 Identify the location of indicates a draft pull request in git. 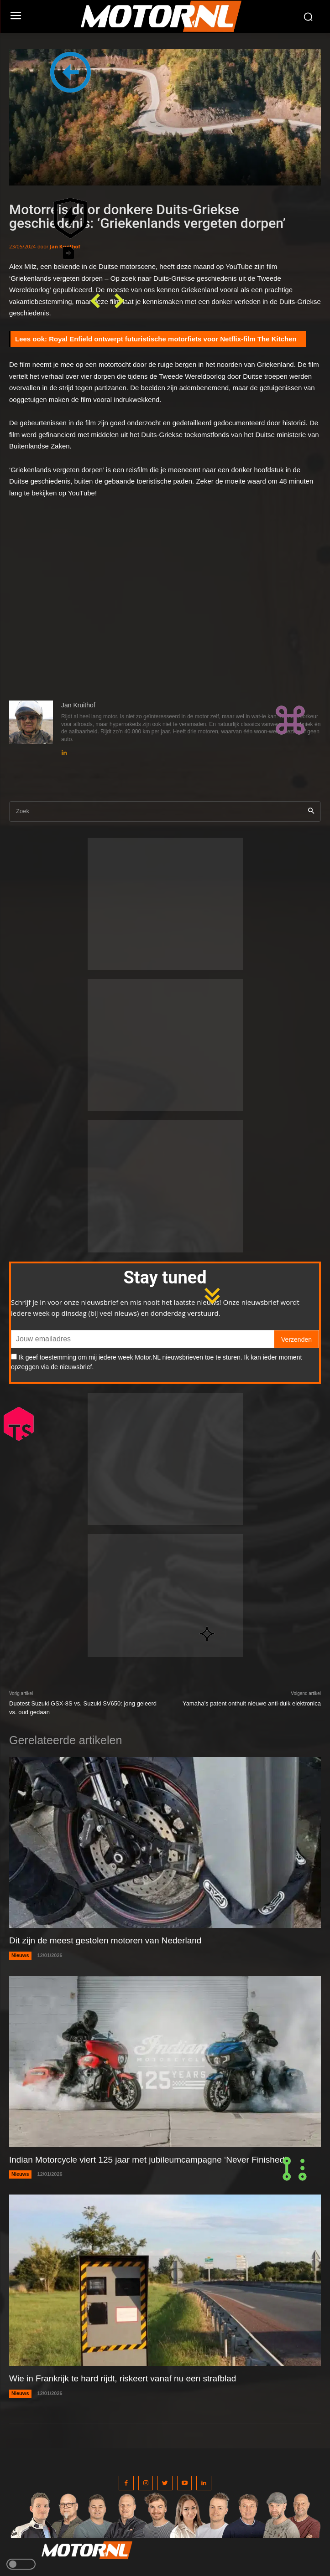
(294, 2169).